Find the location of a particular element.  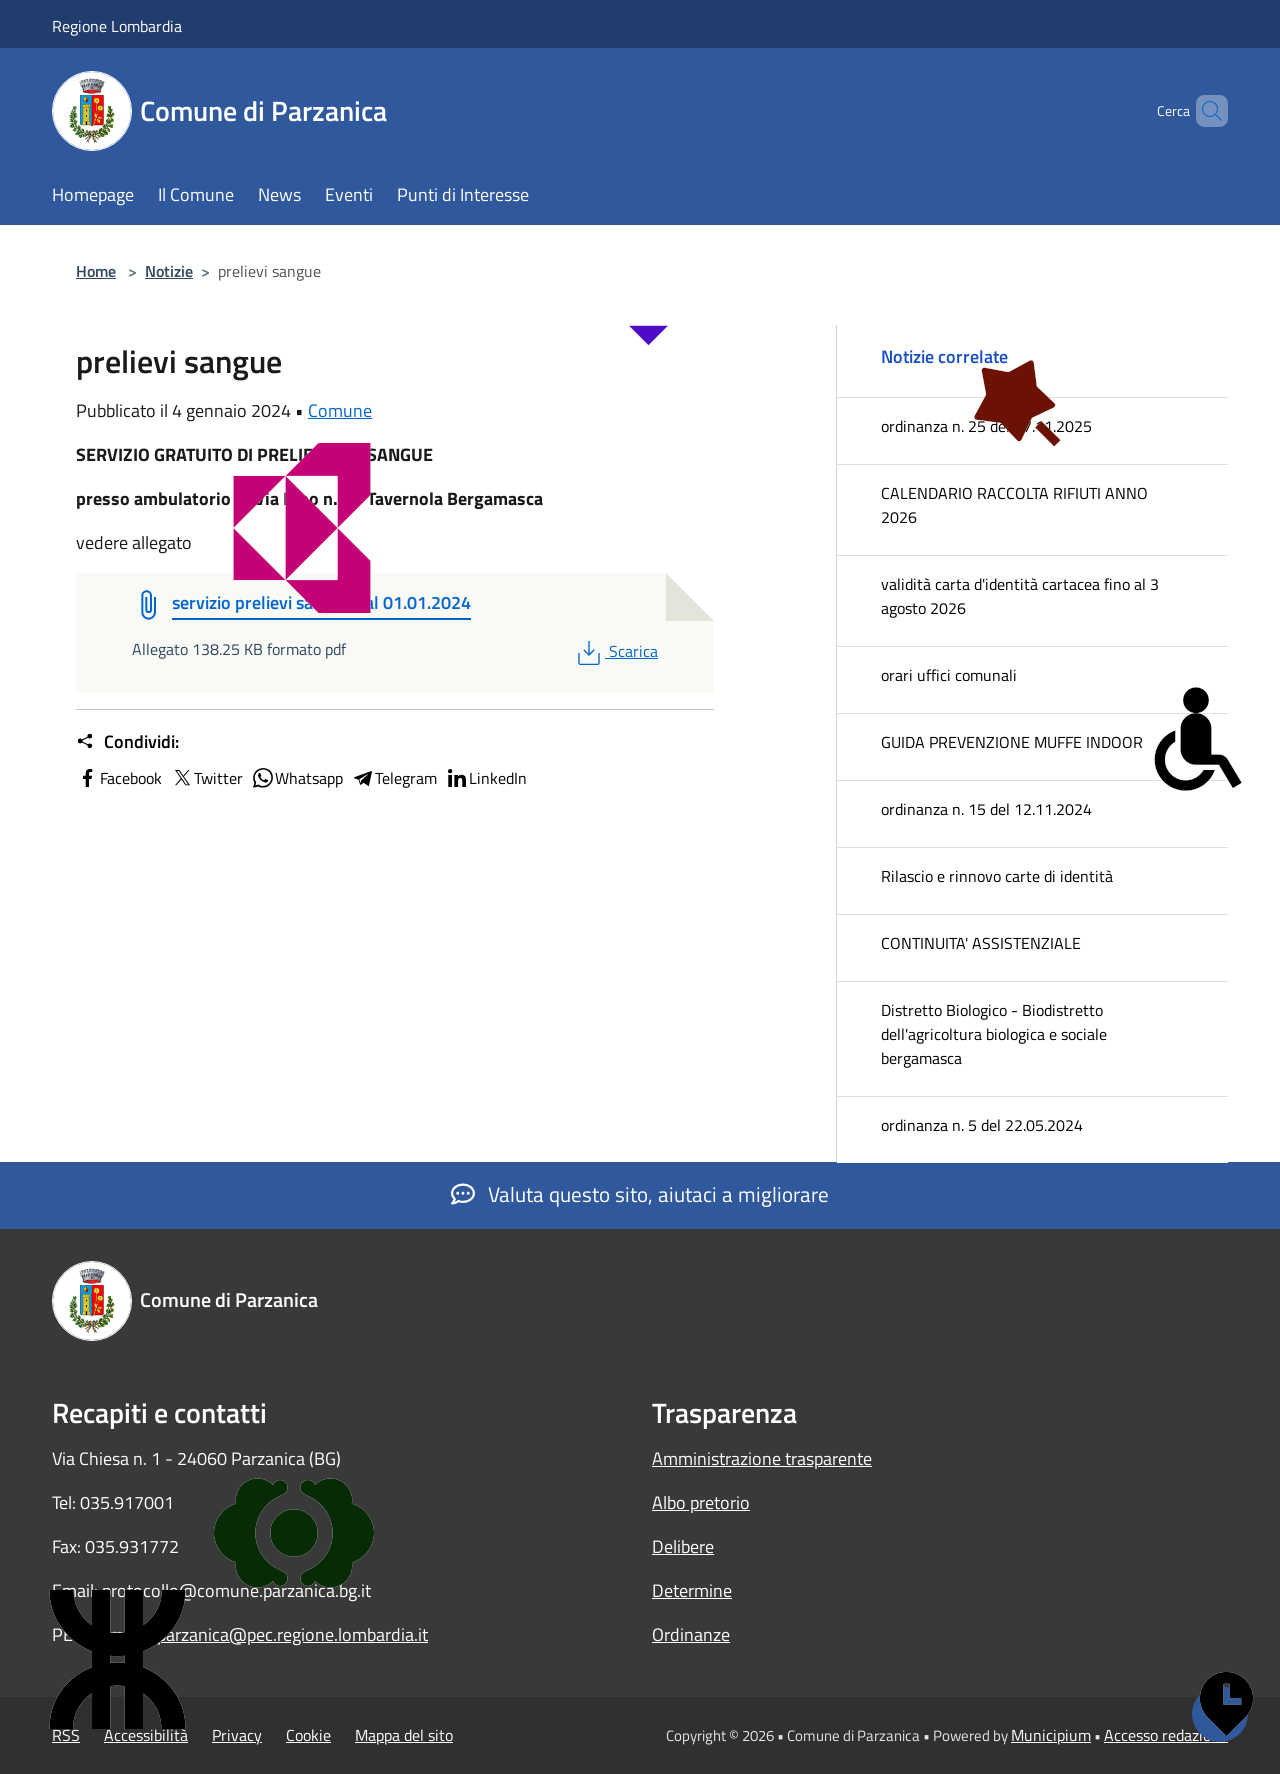

kyocera brand logo is located at coordinates (302, 528).